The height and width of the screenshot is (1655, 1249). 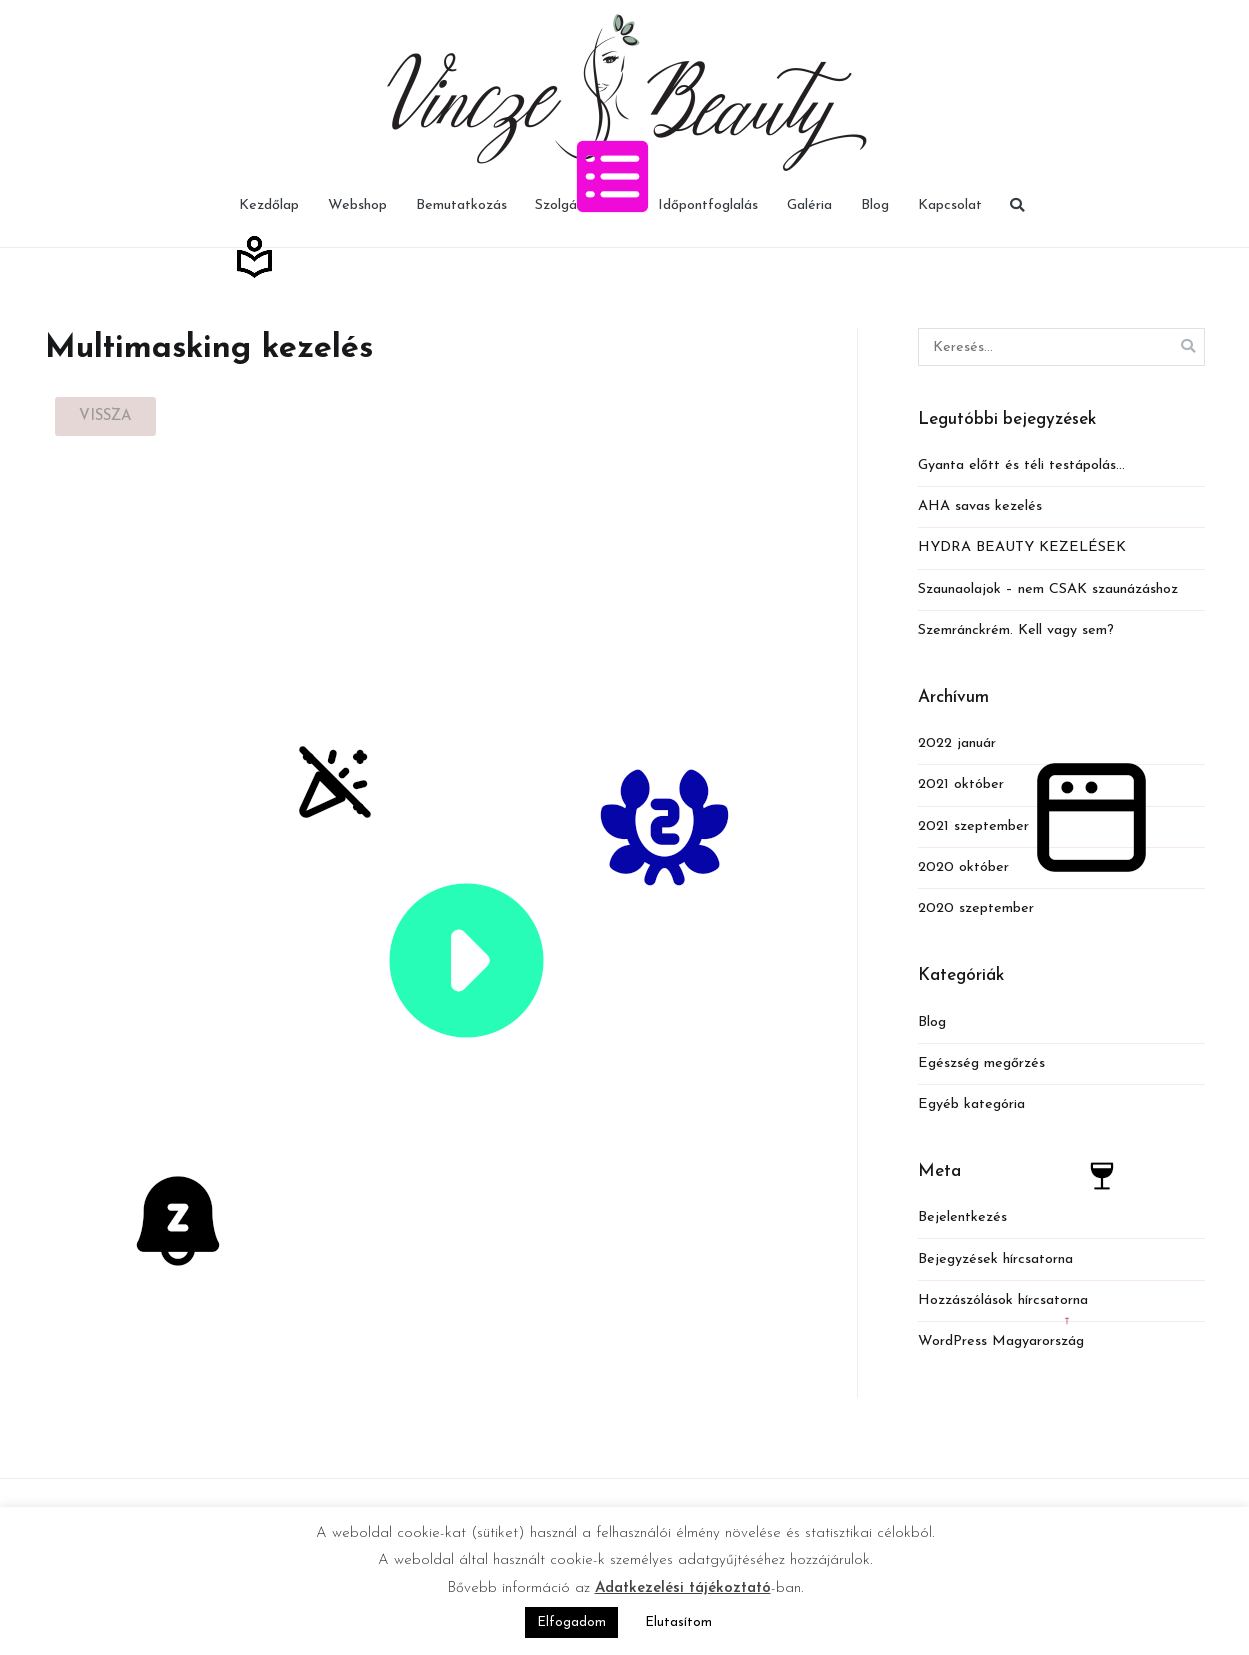 I want to click on browse wine selection or menu, so click(x=1102, y=1176).